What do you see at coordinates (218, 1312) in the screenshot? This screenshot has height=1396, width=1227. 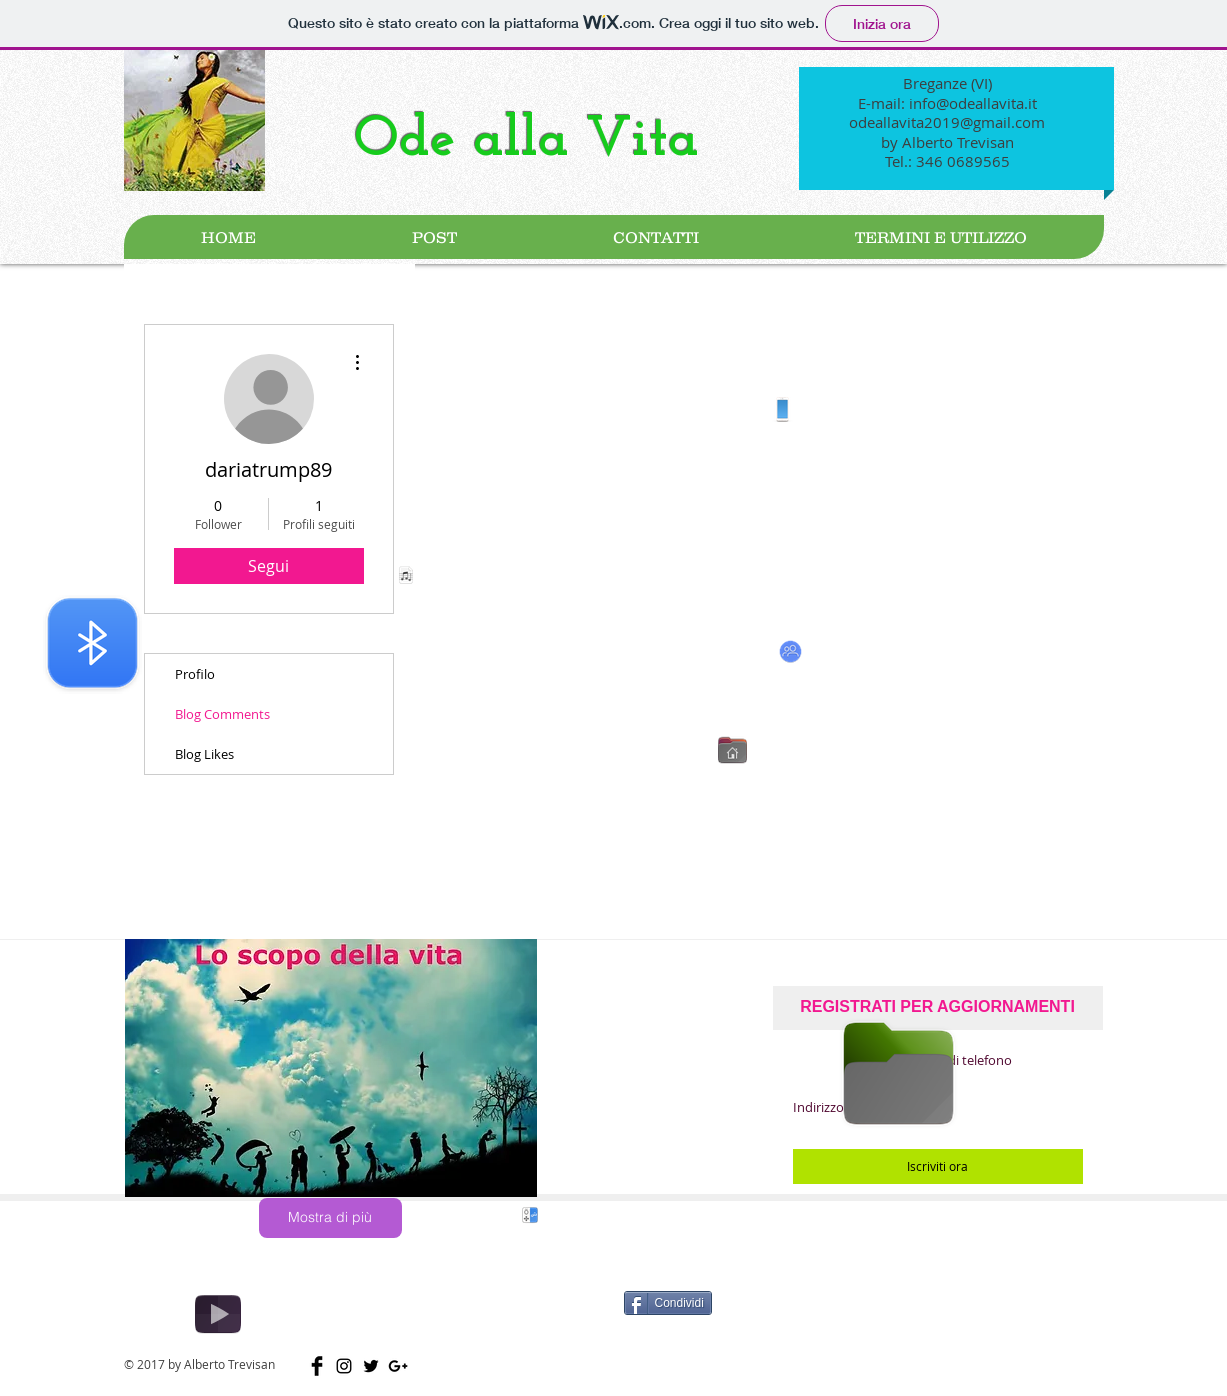 I see `a video file type indicator` at bounding box center [218, 1312].